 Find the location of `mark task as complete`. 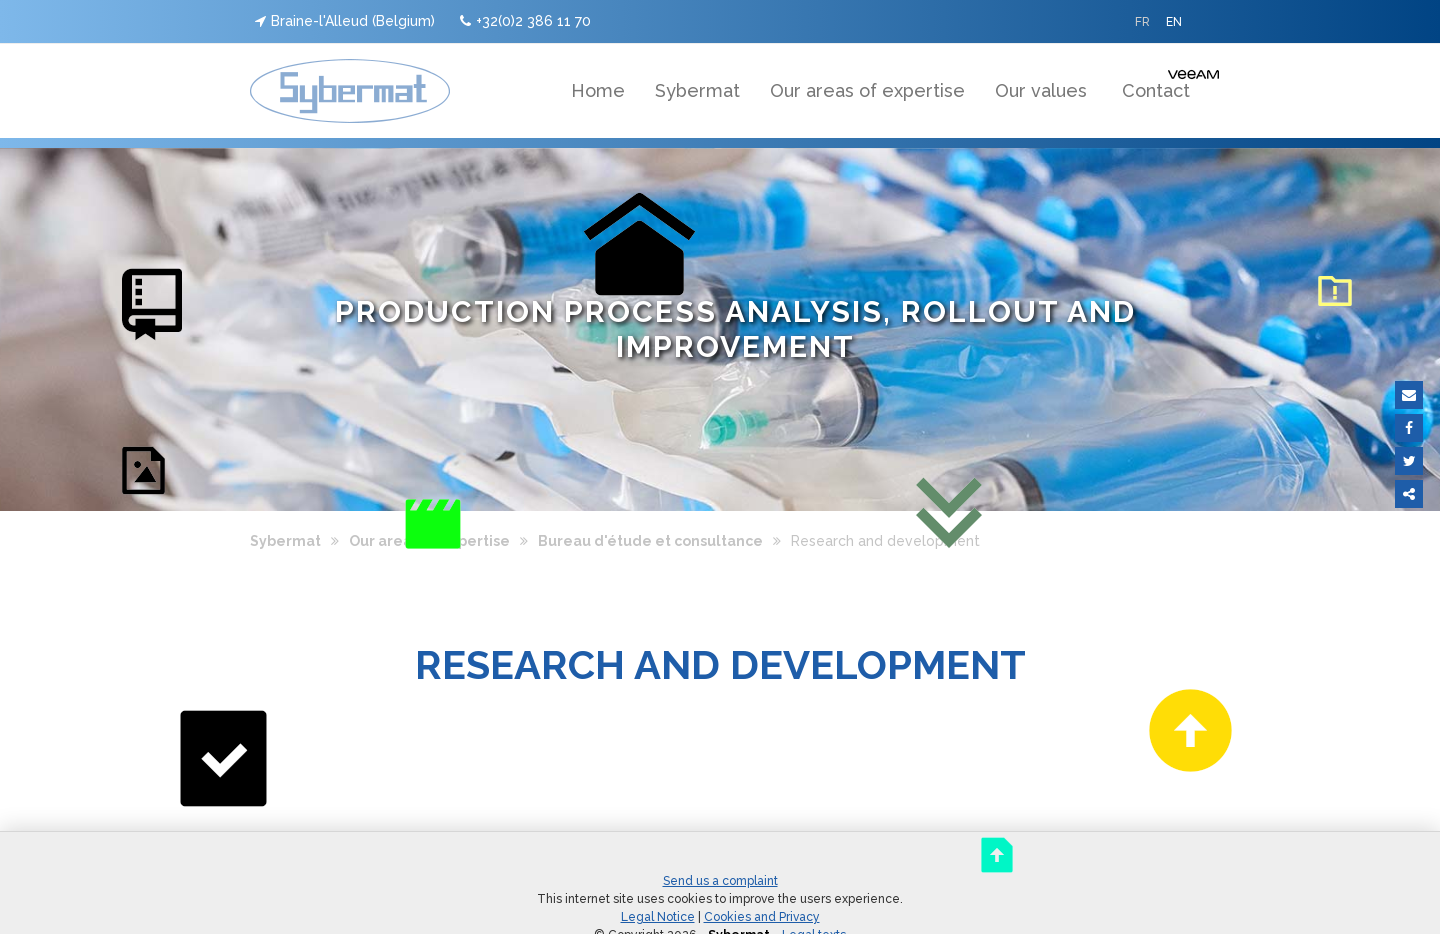

mark task as complete is located at coordinates (223, 758).